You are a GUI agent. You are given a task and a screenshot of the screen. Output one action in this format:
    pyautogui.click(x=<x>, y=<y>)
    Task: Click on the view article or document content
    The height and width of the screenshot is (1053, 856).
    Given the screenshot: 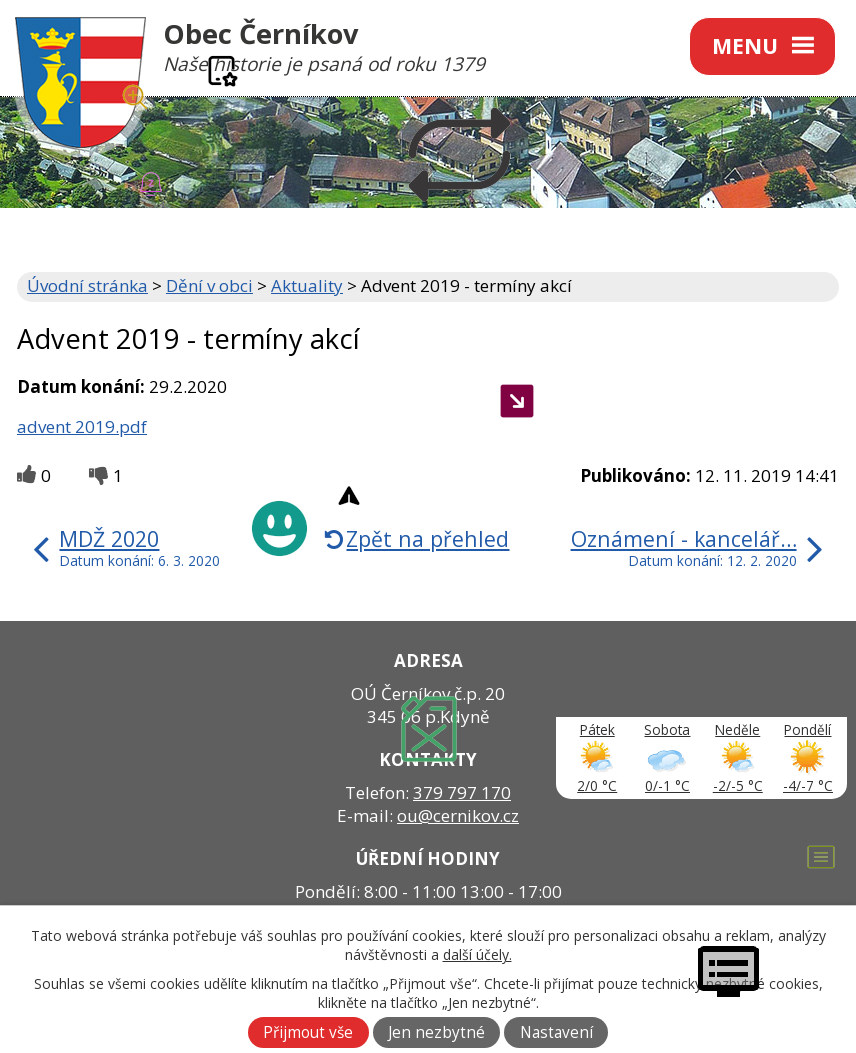 What is the action you would take?
    pyautogui.click(x=821, y=857)
    